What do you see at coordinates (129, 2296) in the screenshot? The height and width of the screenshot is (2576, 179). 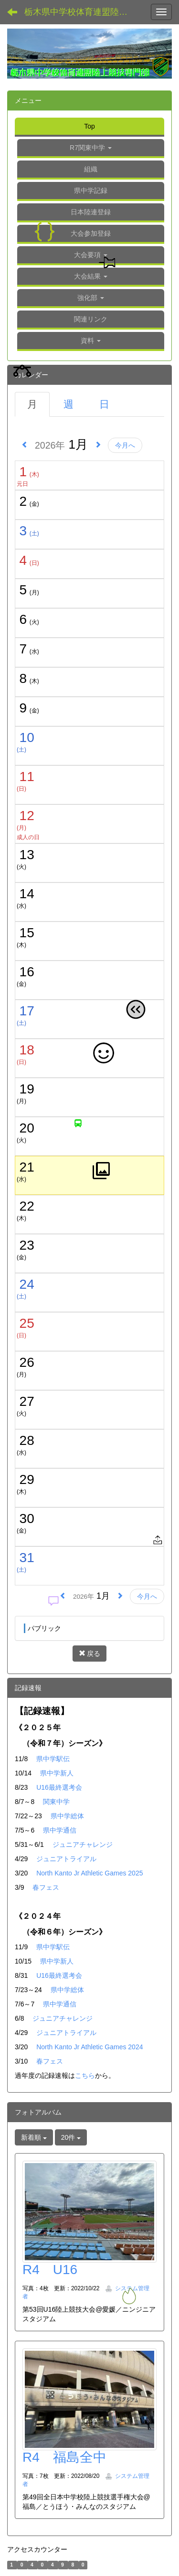 I see `view trending or popular content` at bounding box center [129, 2296].